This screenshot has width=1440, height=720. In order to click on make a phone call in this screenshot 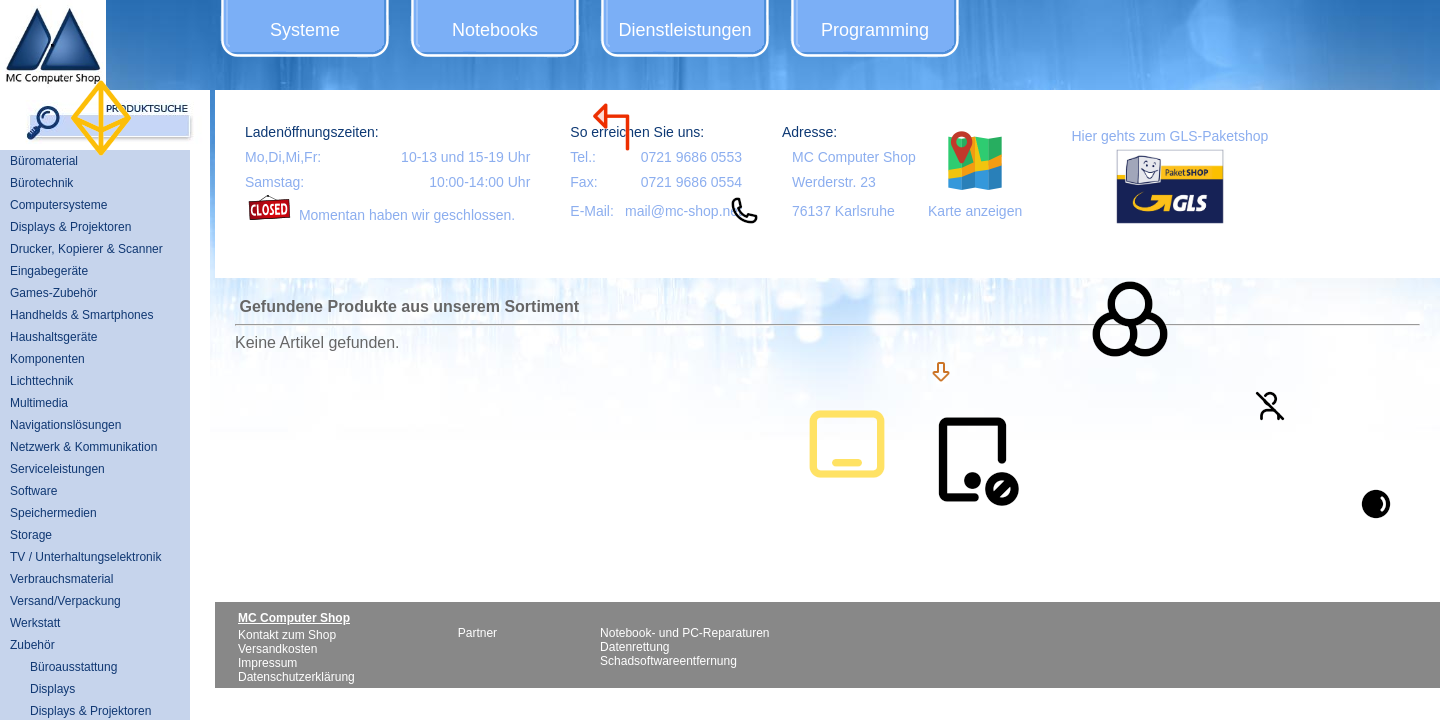, I will do `click(744, 210)`.